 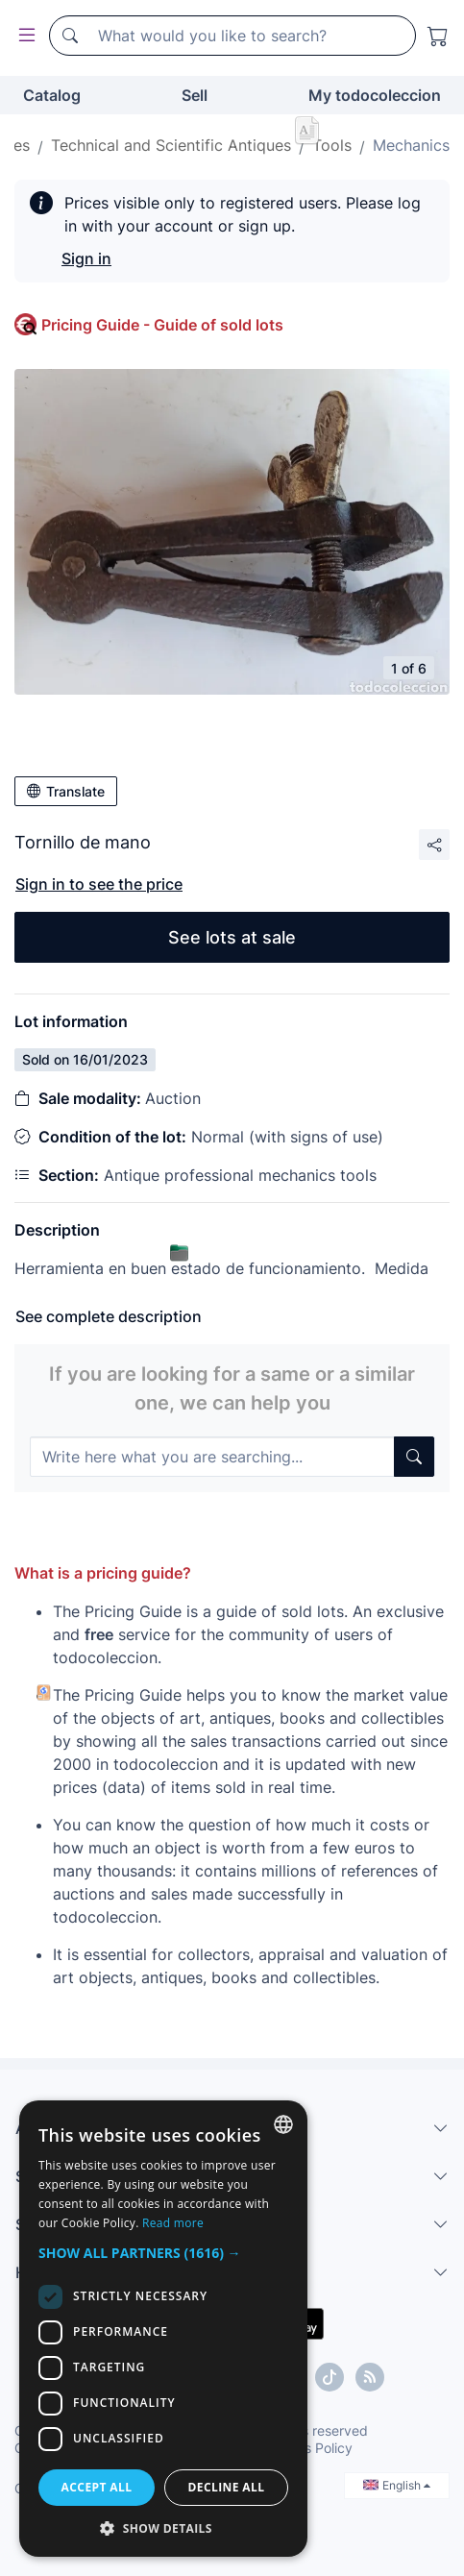 I want to click on updating package cache from remote repositories, so click(x=43, y=1692).